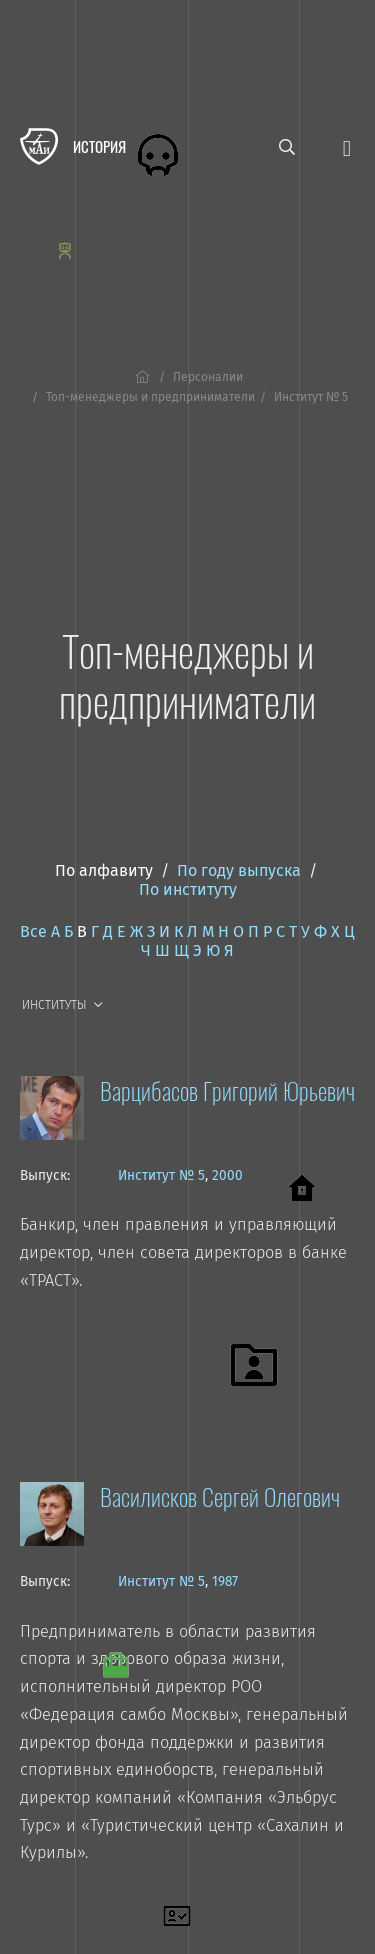  I want to click on navigate to home screen, so click(302, 1189).